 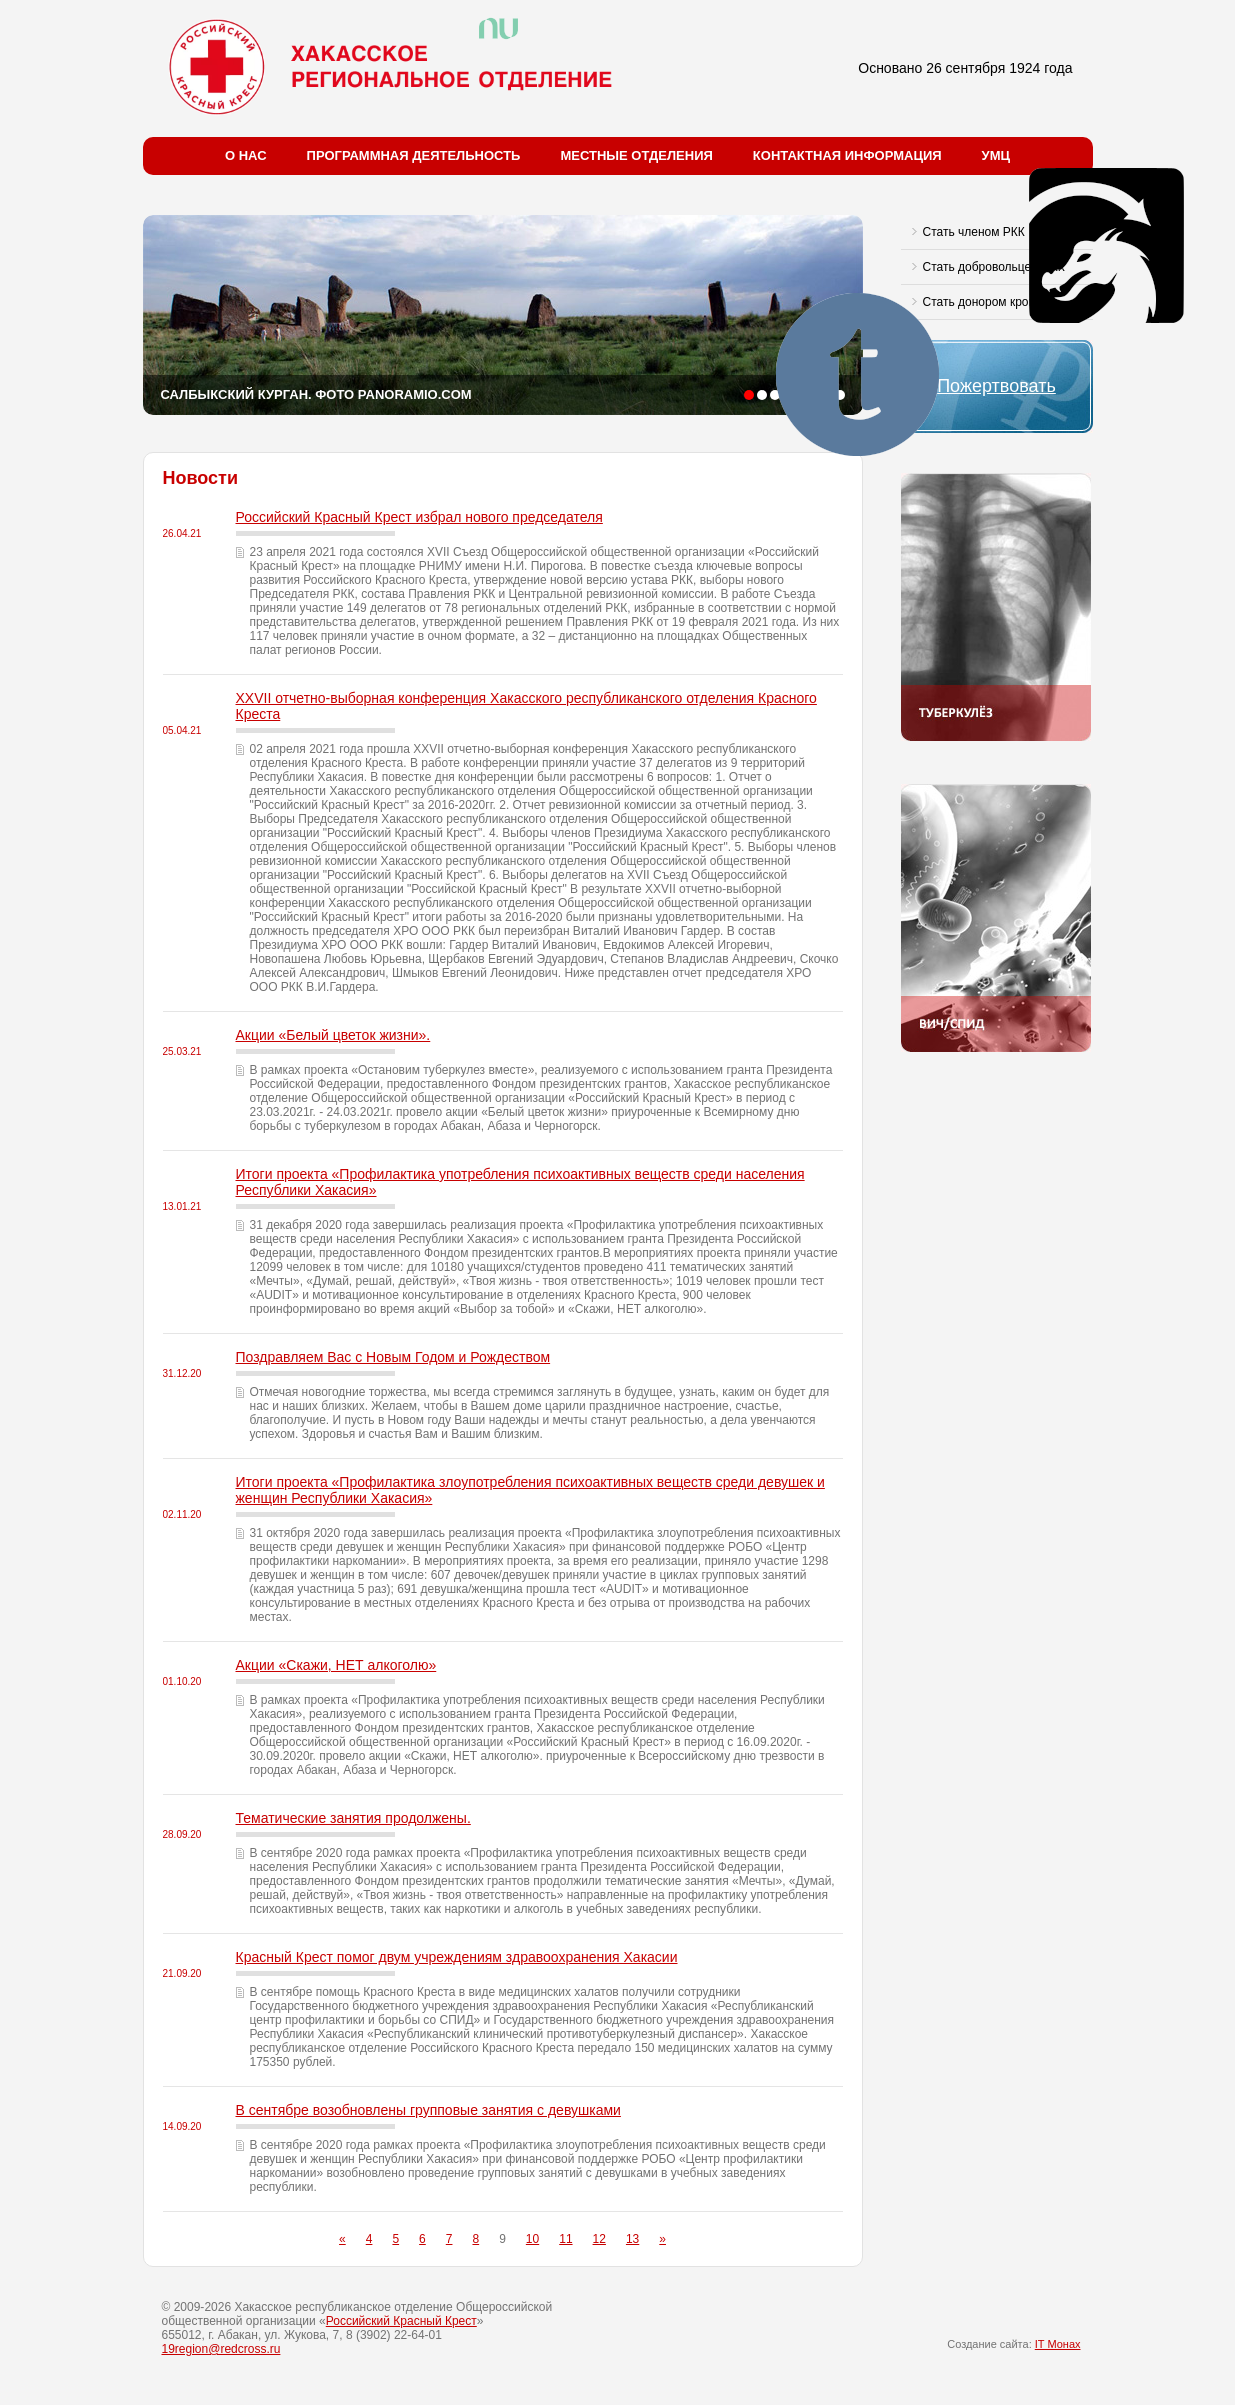 What do you see at coordinates (1106, 245) in the screenshot?
I see `open LightBurn laser cutting software` at bounding box center [1106, 245].